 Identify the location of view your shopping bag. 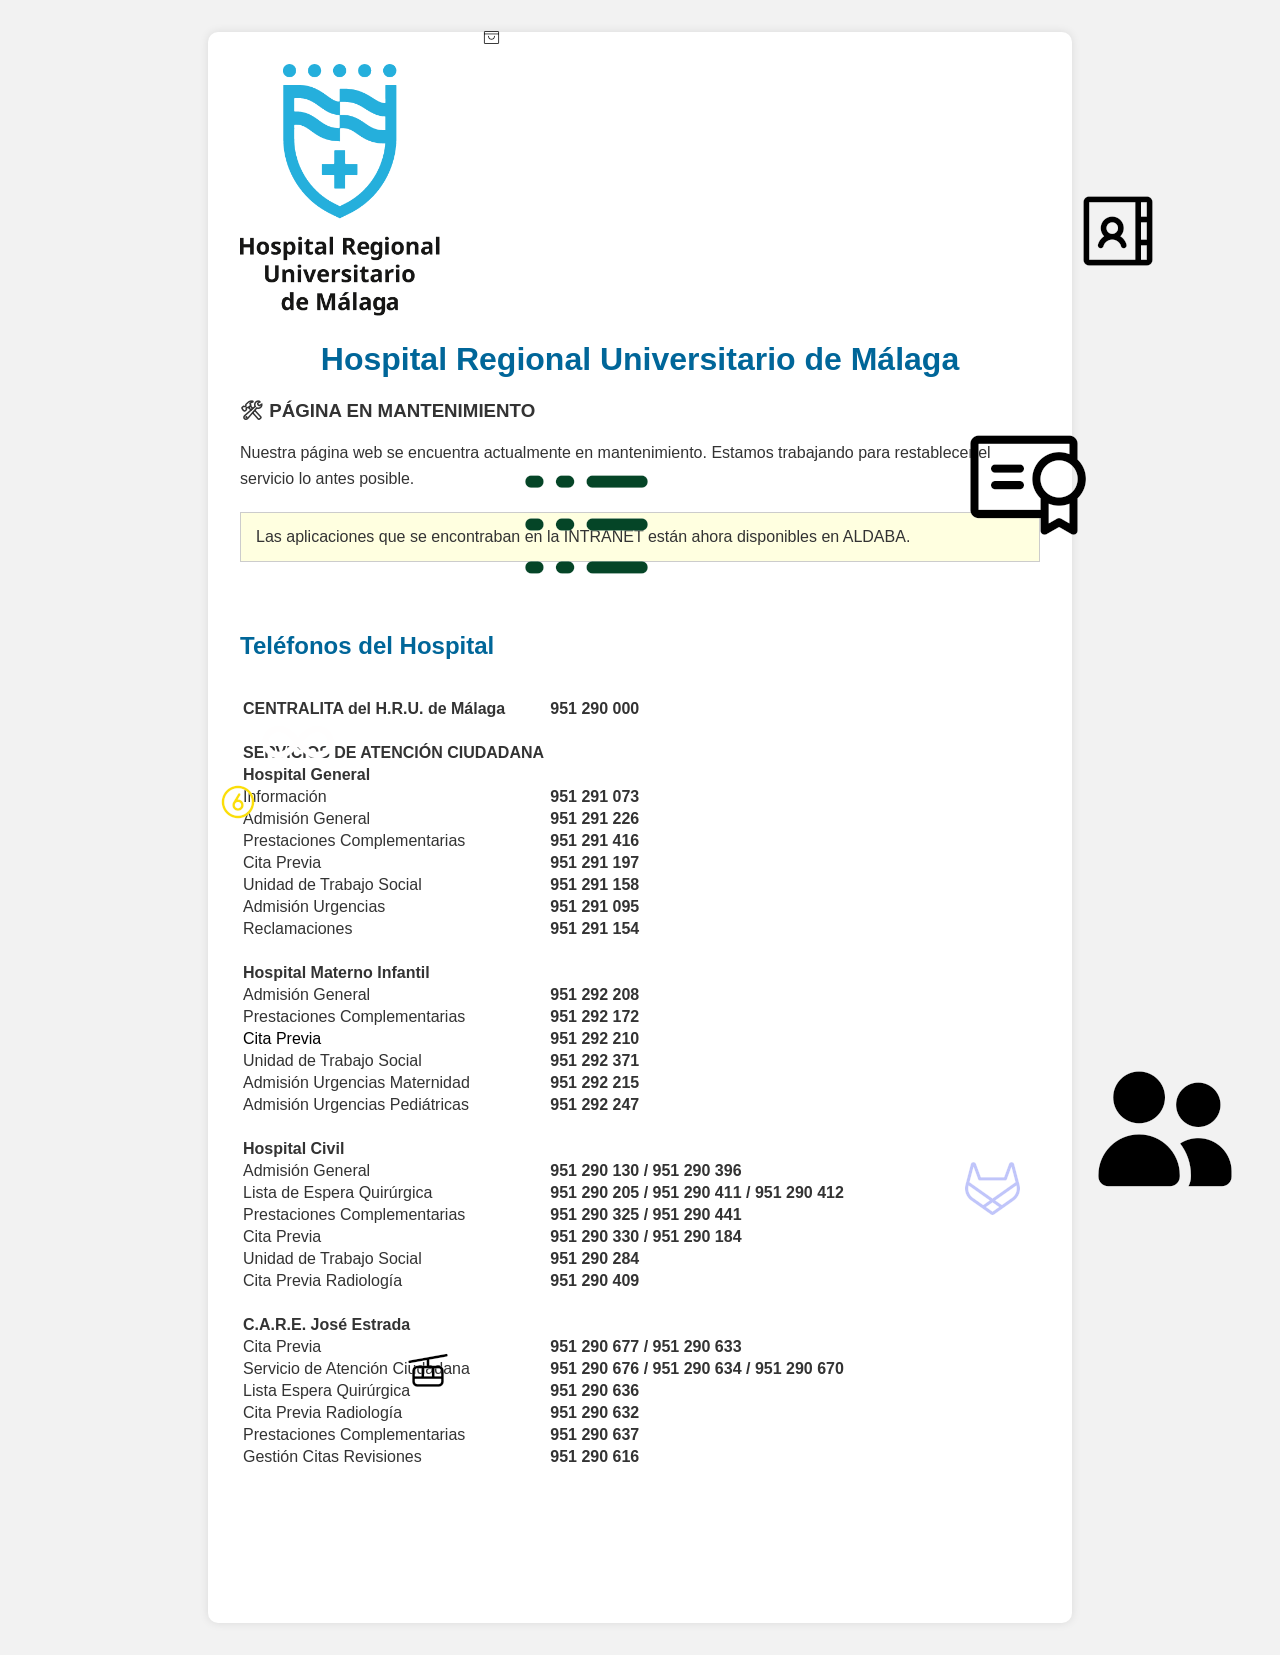
(491, 37).